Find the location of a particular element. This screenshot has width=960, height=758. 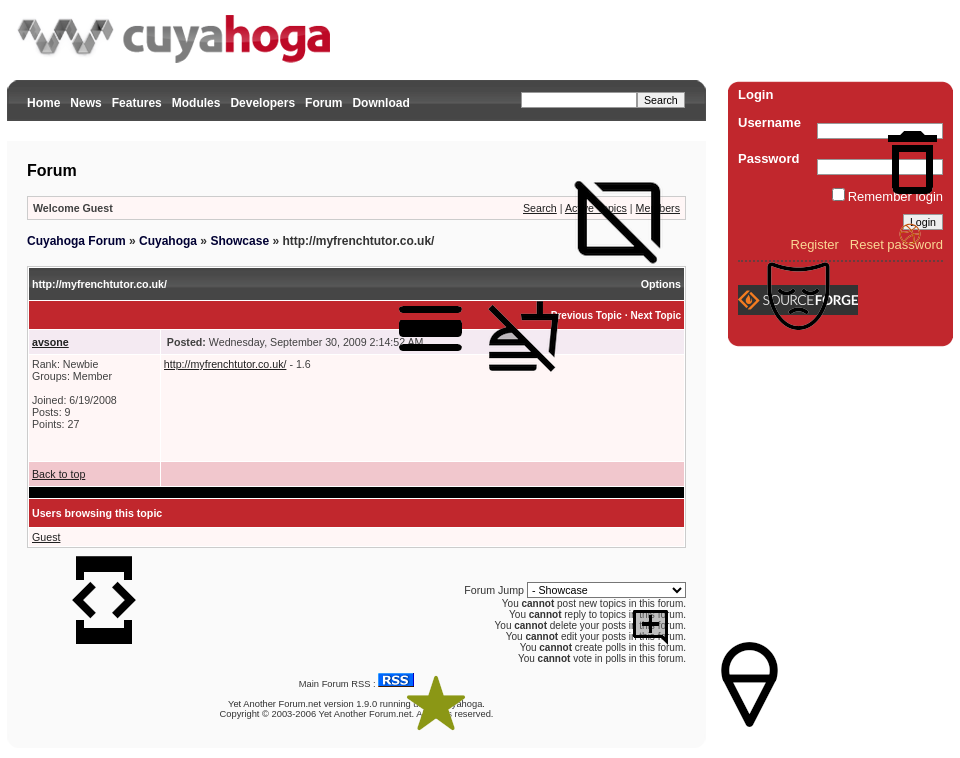

add to favorites is located at coordinates (436, 703).